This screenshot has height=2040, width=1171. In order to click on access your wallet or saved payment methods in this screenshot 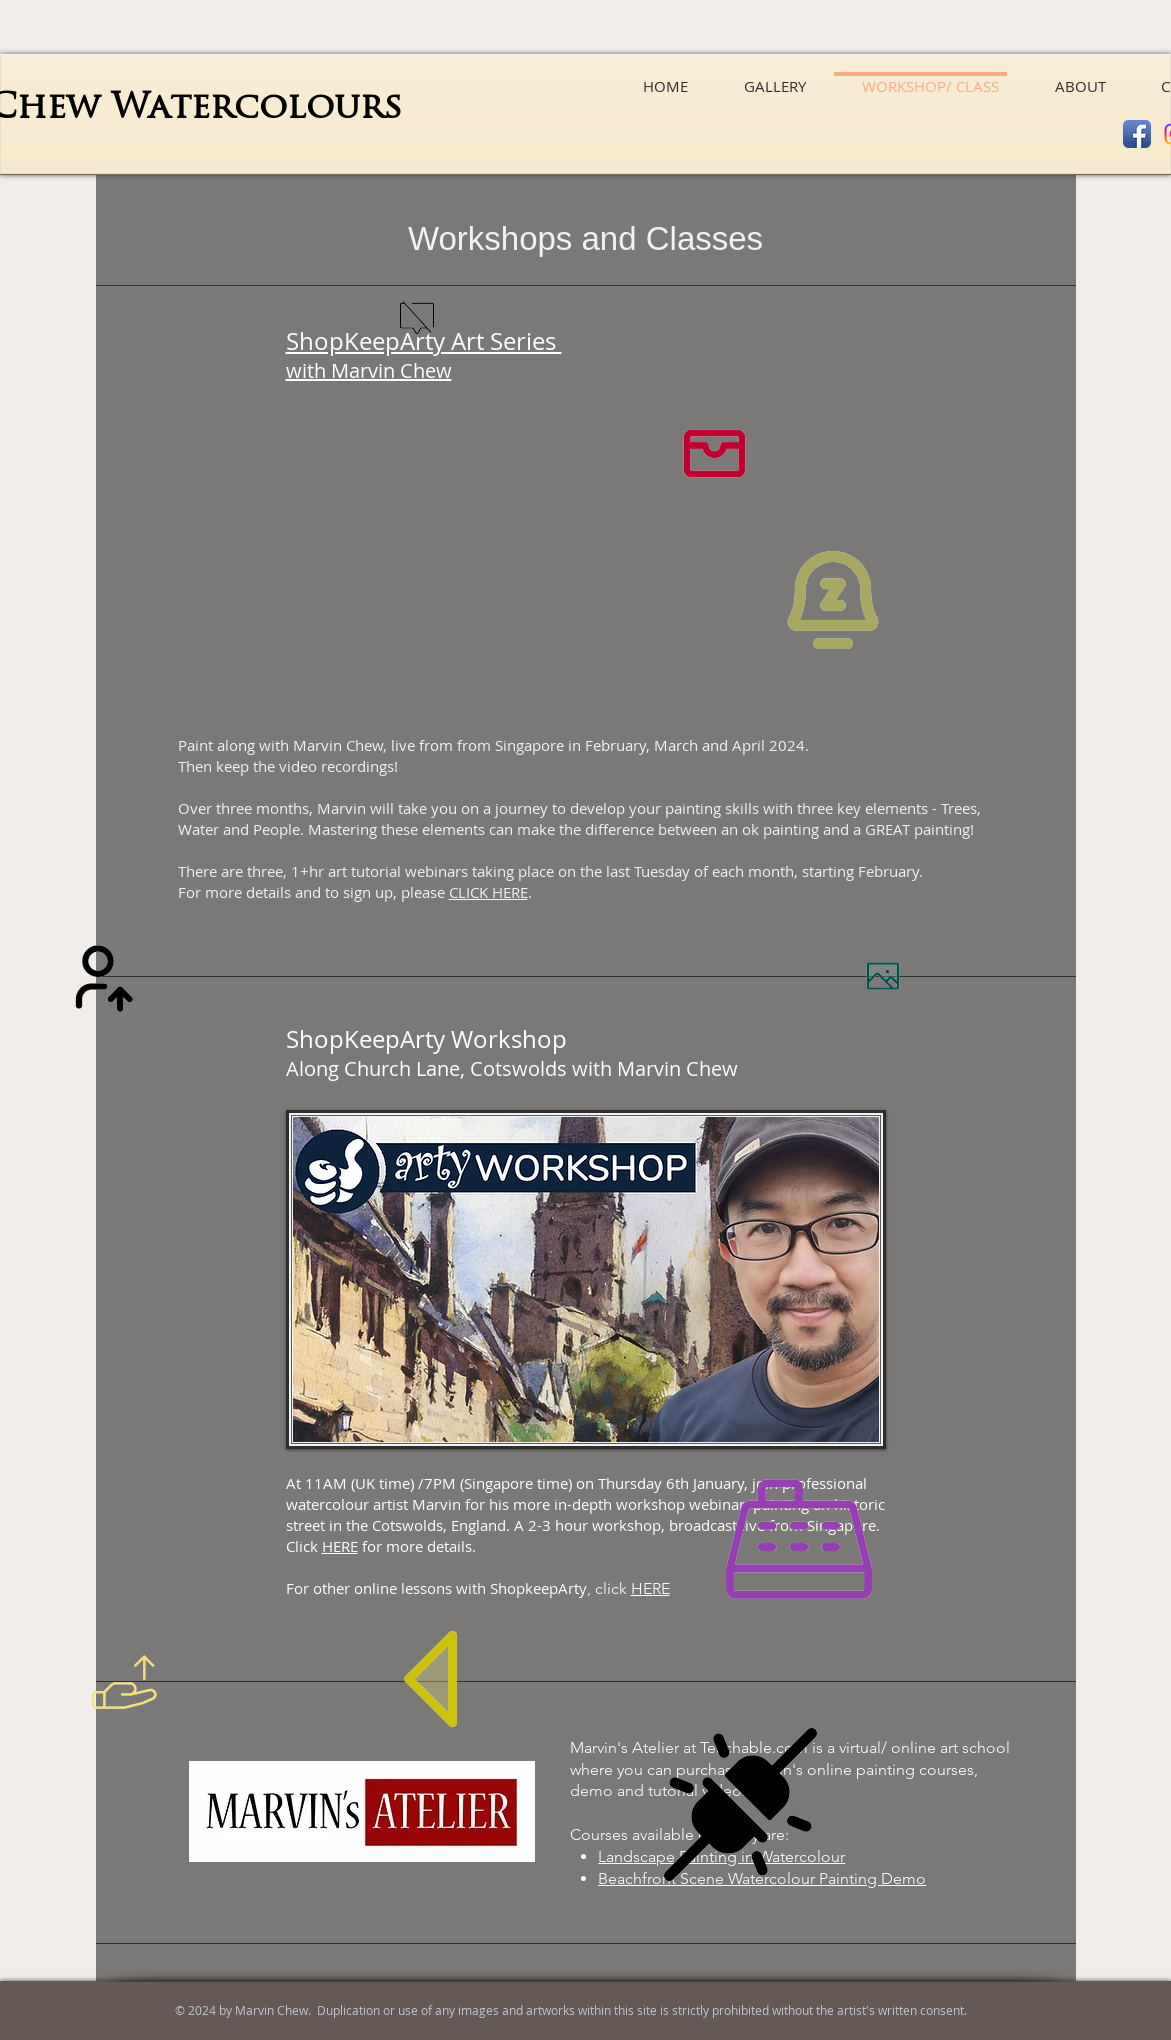, I will do `click(714, 453)`.